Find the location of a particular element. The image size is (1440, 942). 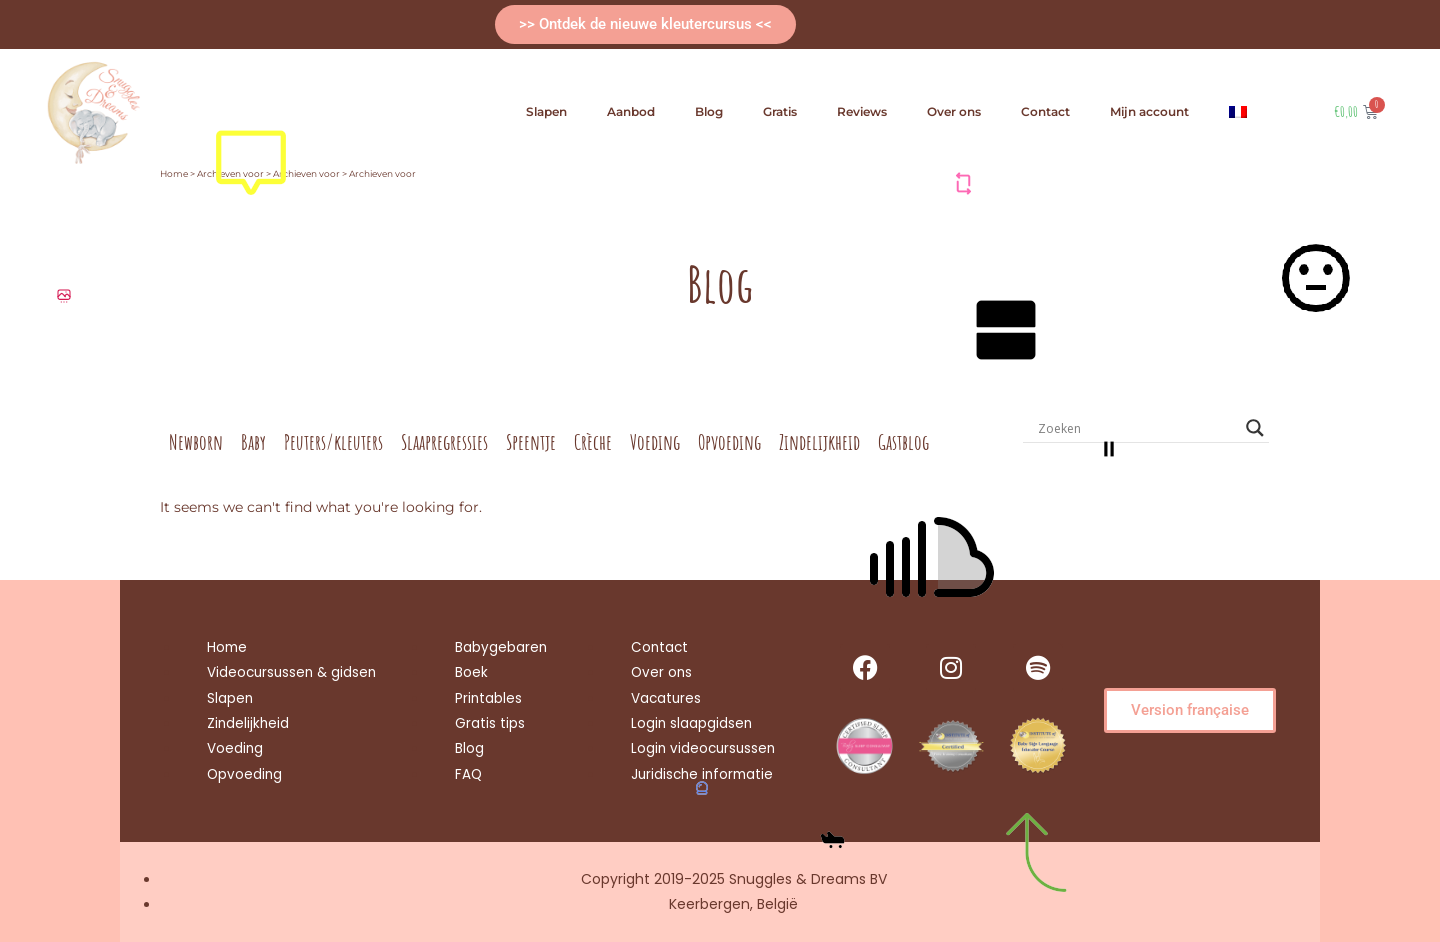

rotate your device orientation is located at coordinates (963, 183).